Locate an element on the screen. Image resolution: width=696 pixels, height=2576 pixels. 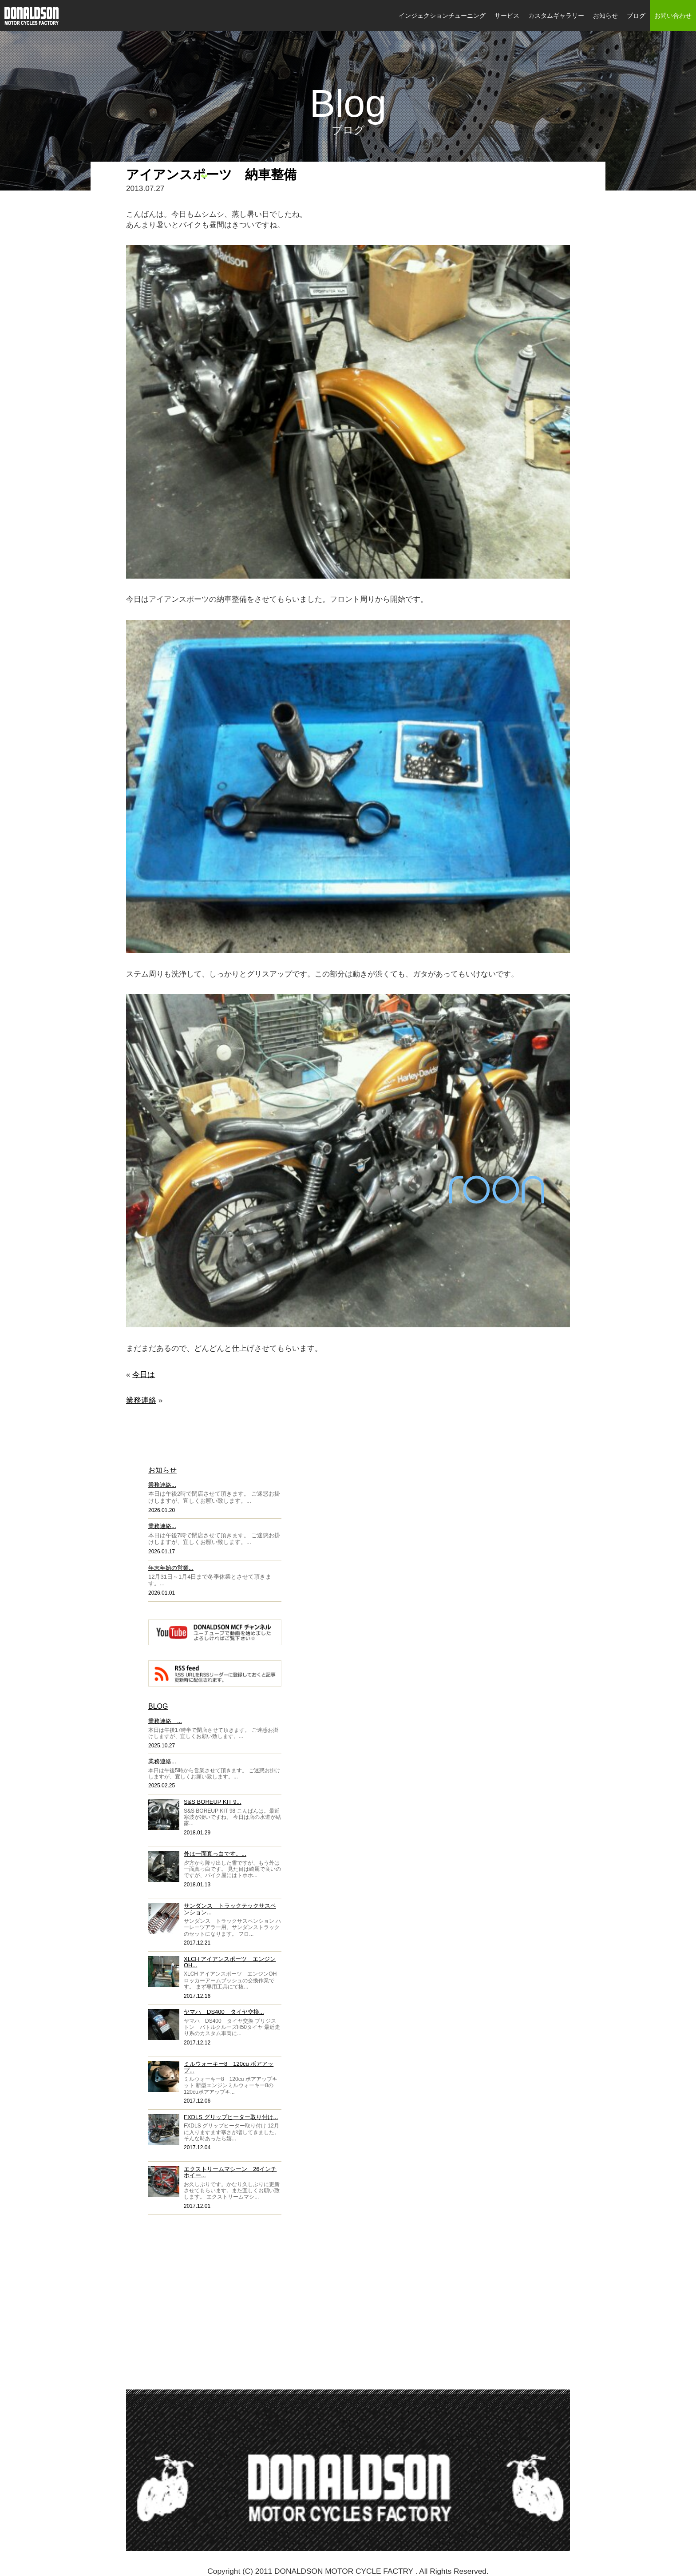
Alpine.js framework logo is located at coordinates (204, 176).